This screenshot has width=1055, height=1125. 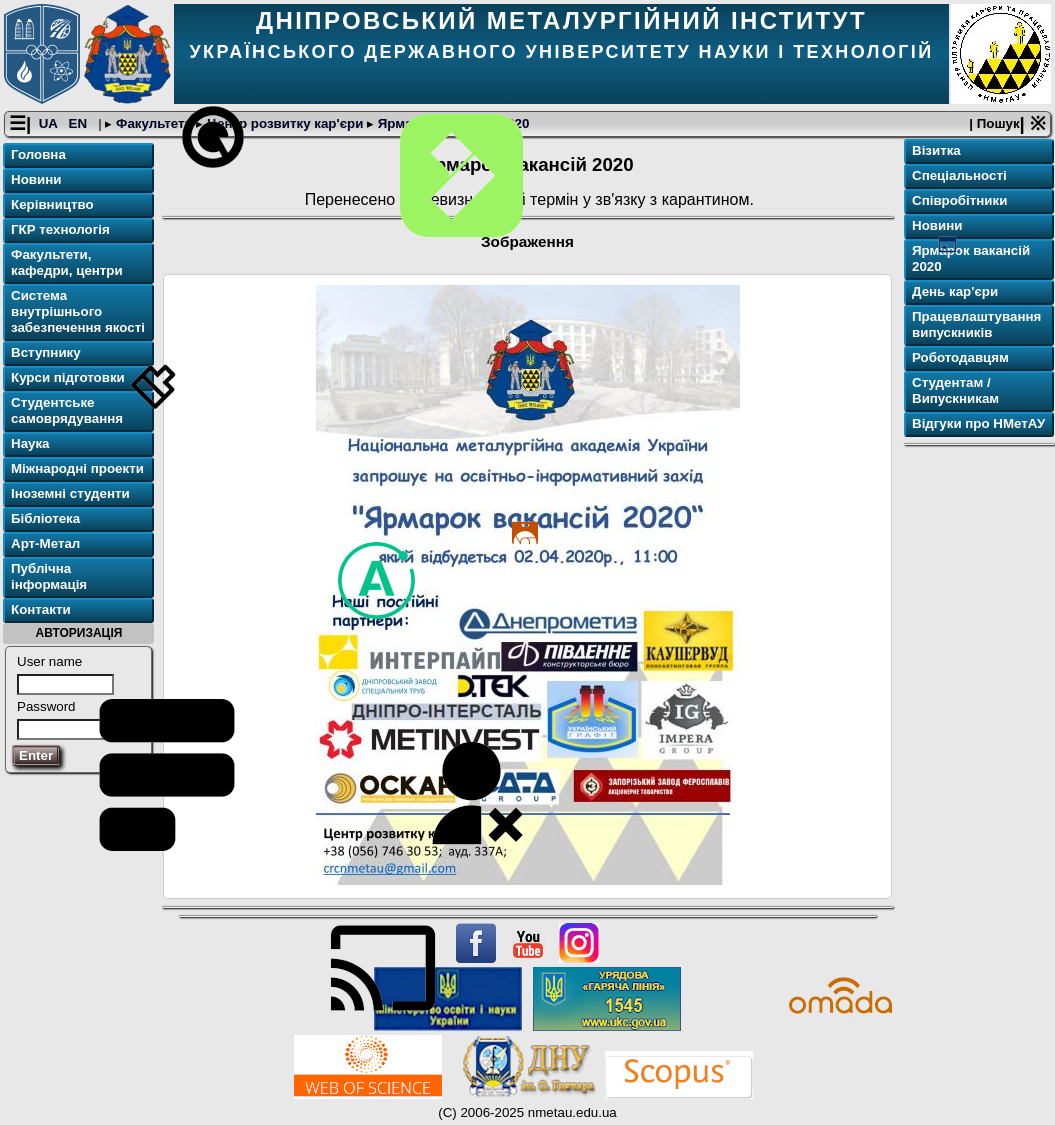 I want to click on omada cloud logo, so click(x=840, y=995).